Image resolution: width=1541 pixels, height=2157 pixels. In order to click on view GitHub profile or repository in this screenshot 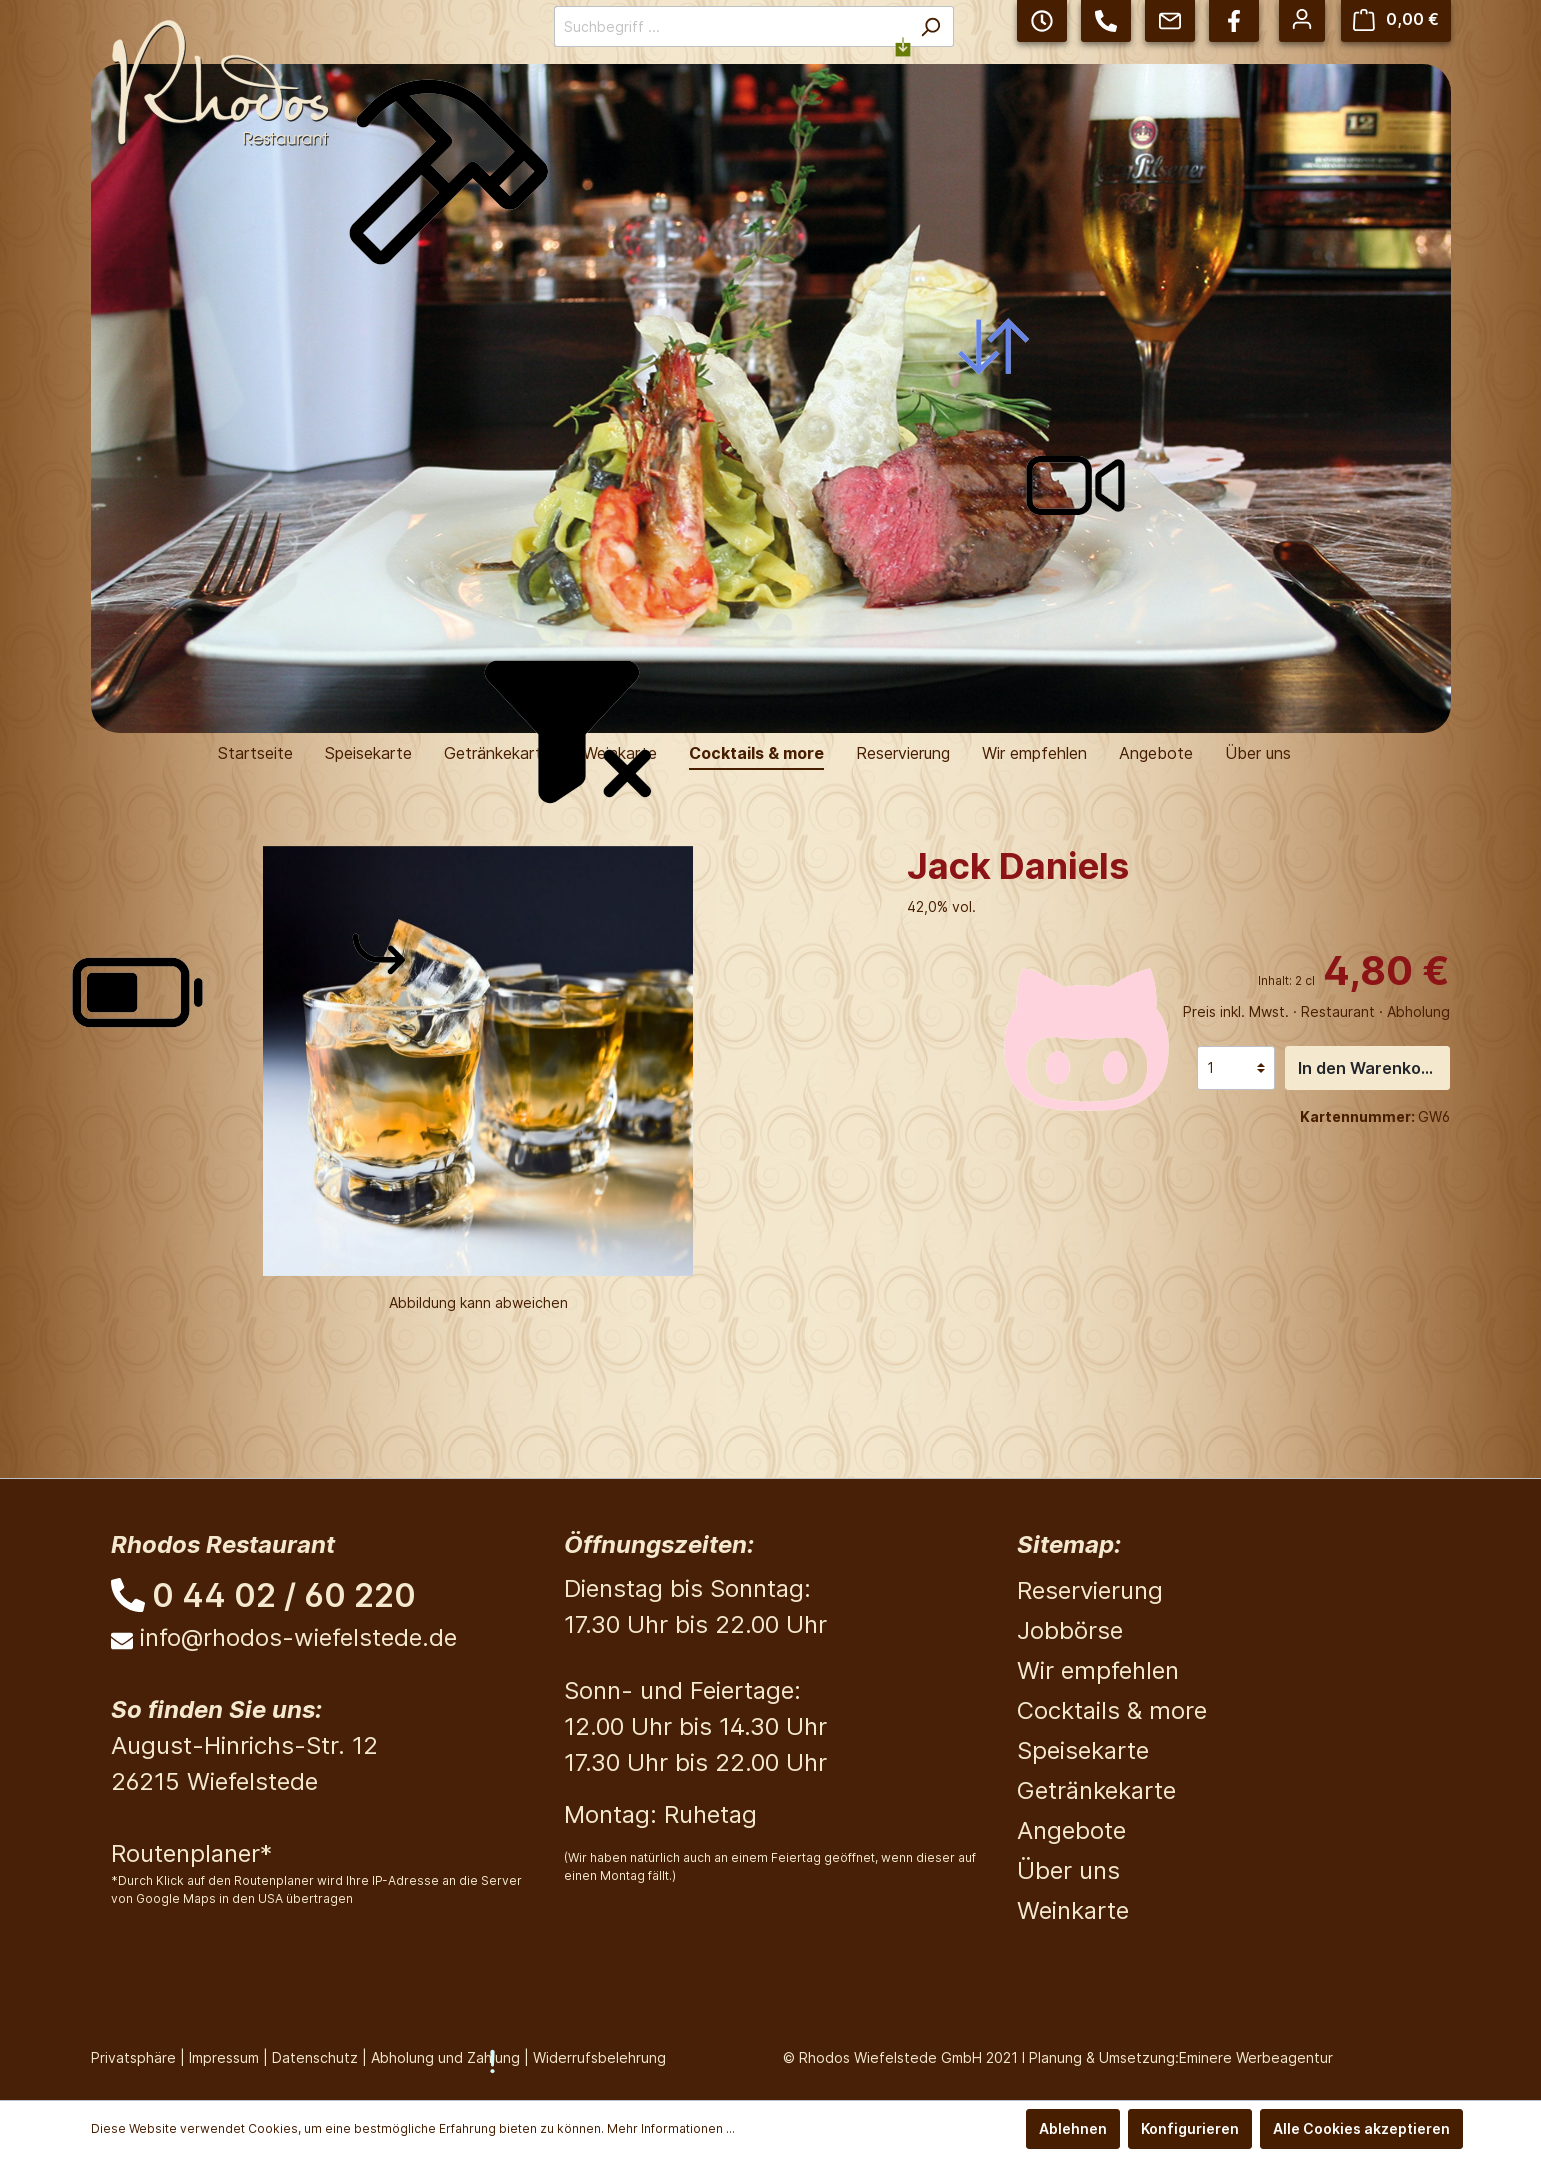, I will do `click(1086, 1039)`.